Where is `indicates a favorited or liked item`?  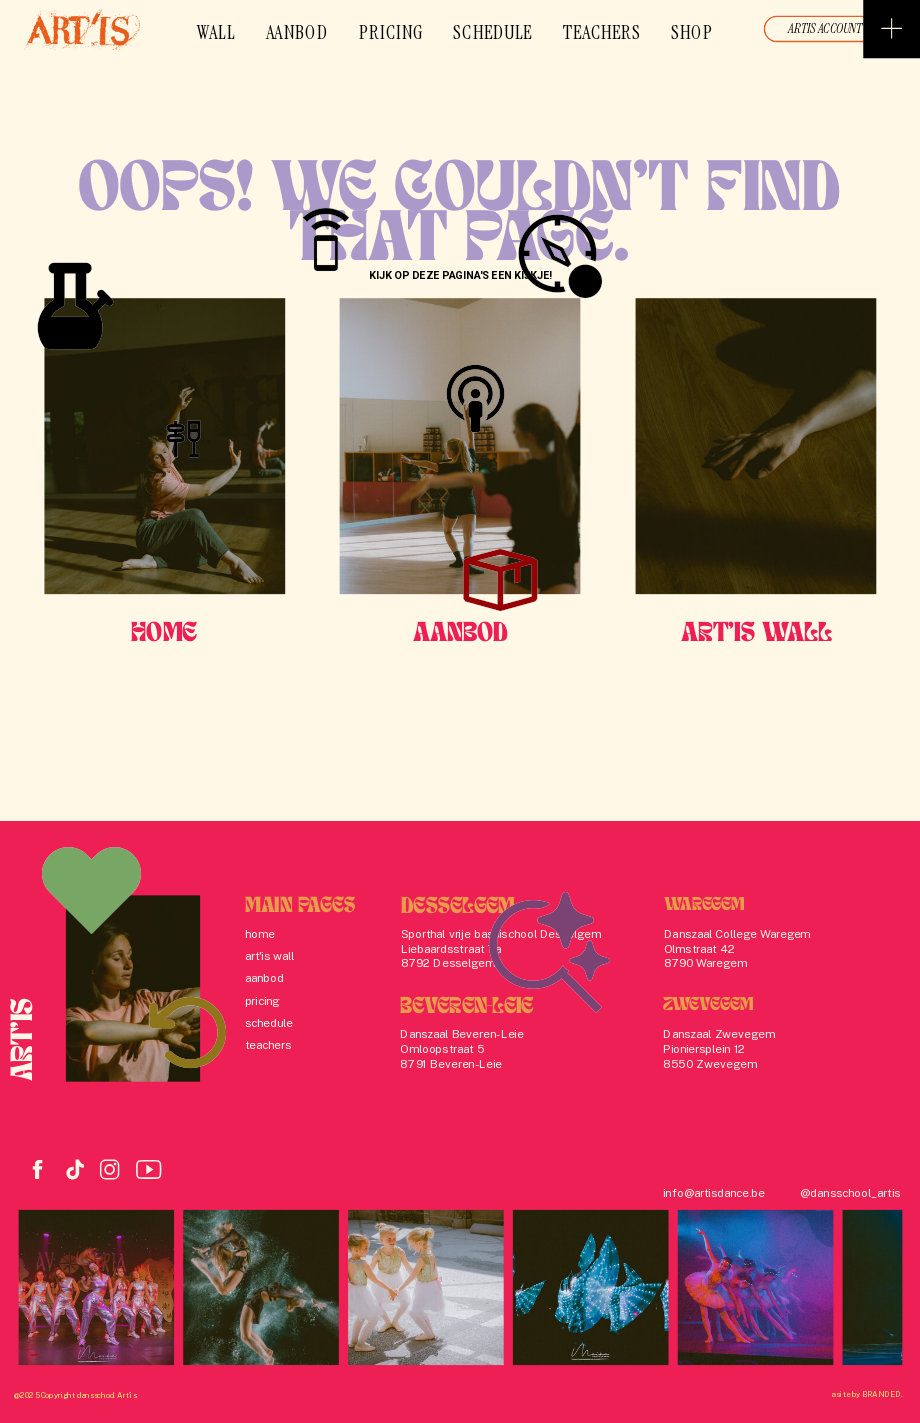 indicates a favorited or liked item is located at coordinates (91, 889).